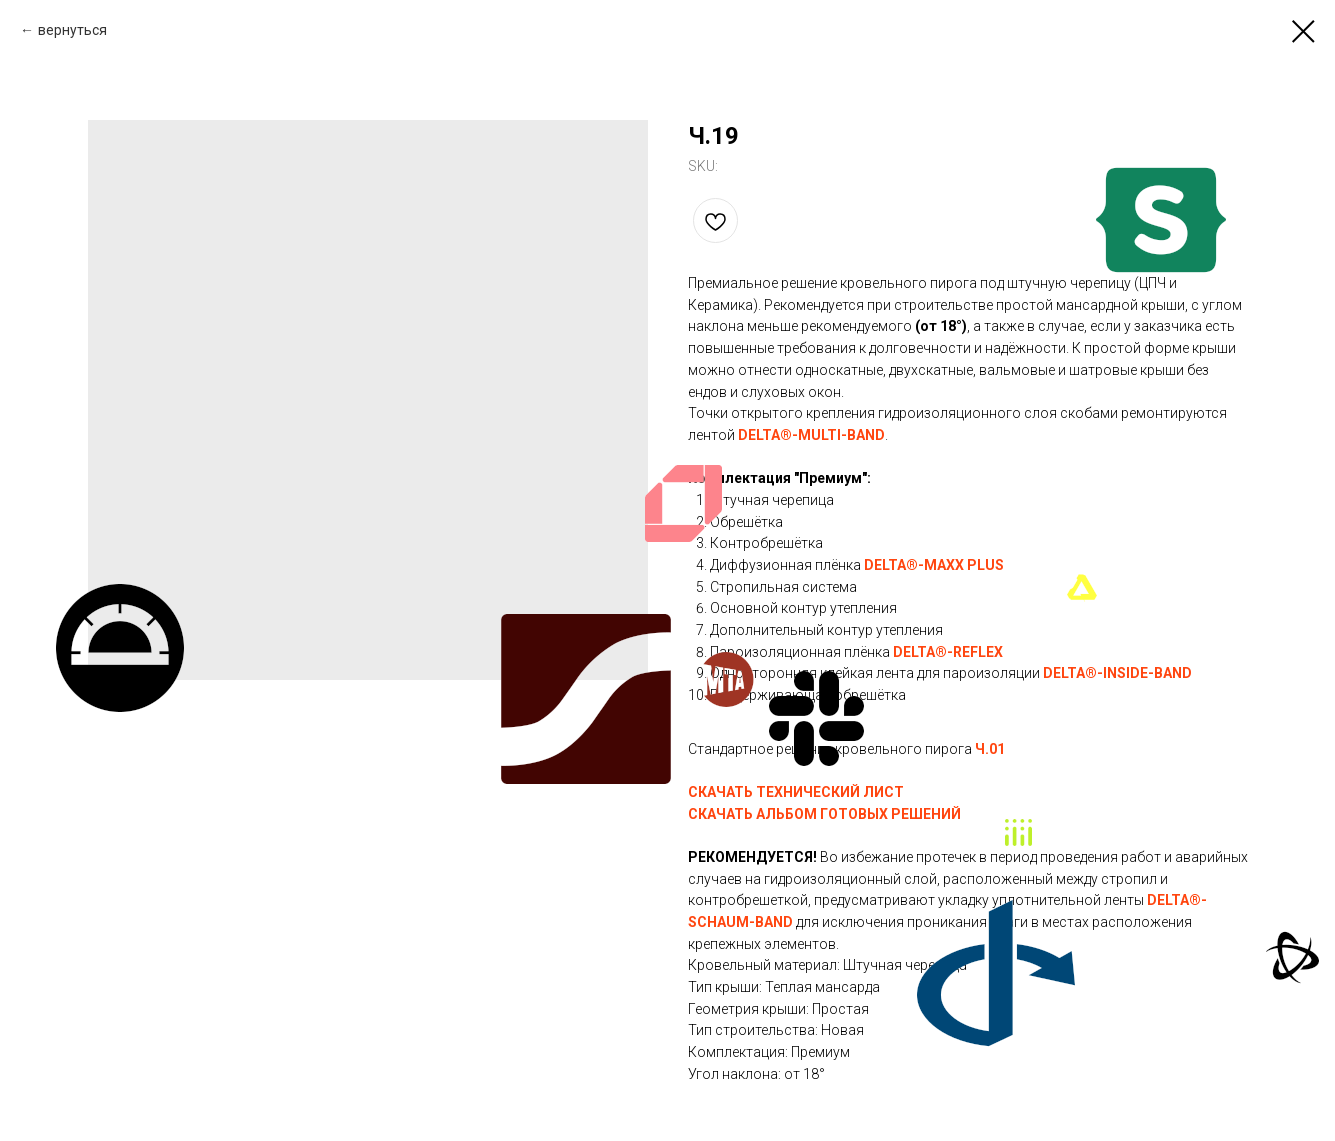  Describe the element at coordinates (586, 699) in the screenshot. I see `open statista website or app` at that location.